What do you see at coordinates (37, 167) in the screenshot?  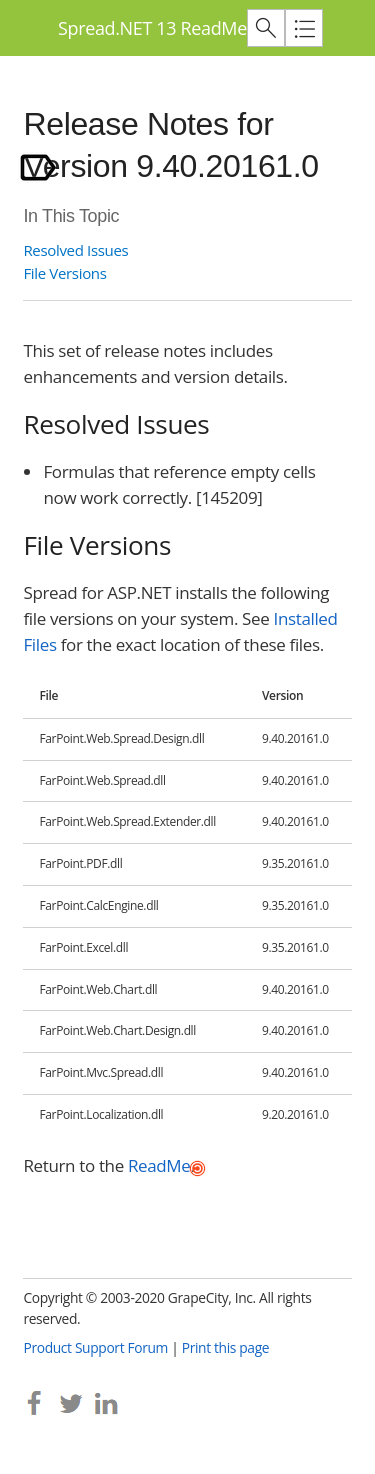 I see `add a label or tag to an item` at bounding box center [37, 167].